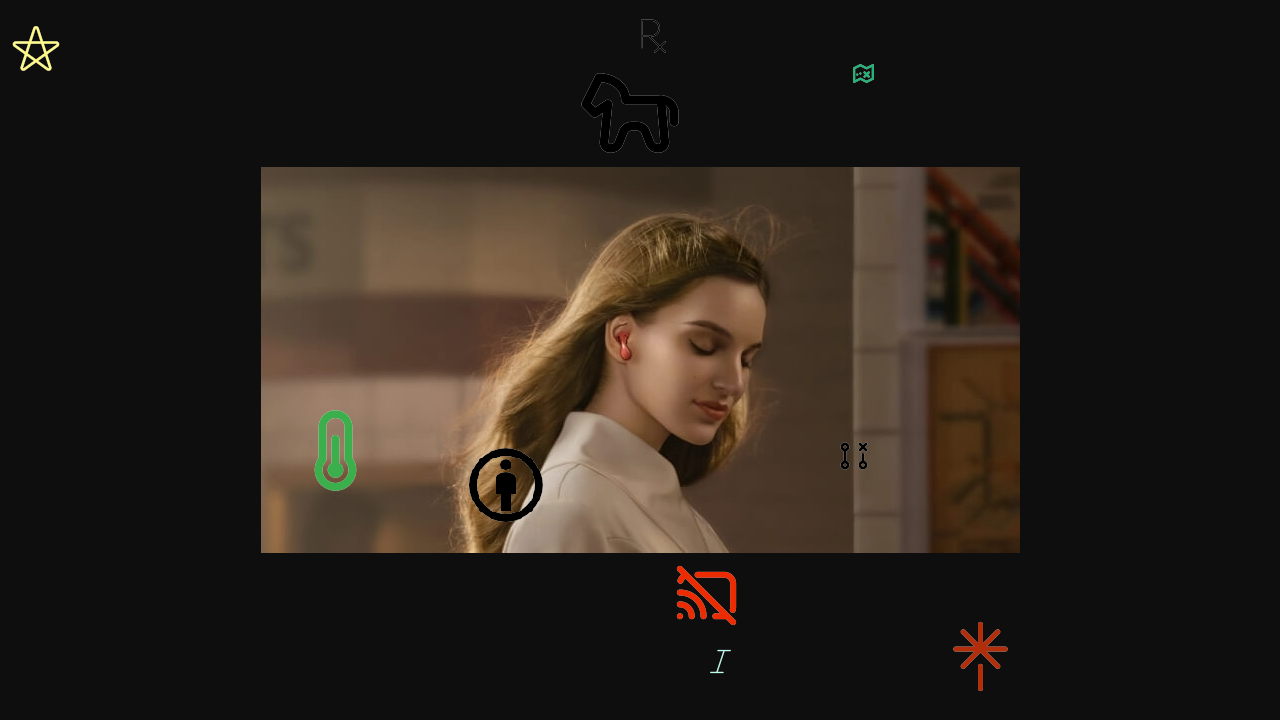 The width and height of the screenshot is (1280, 720). Describe the element at coordinates (863, 73) in the screenshot. I see `view route directions on map` at that location.